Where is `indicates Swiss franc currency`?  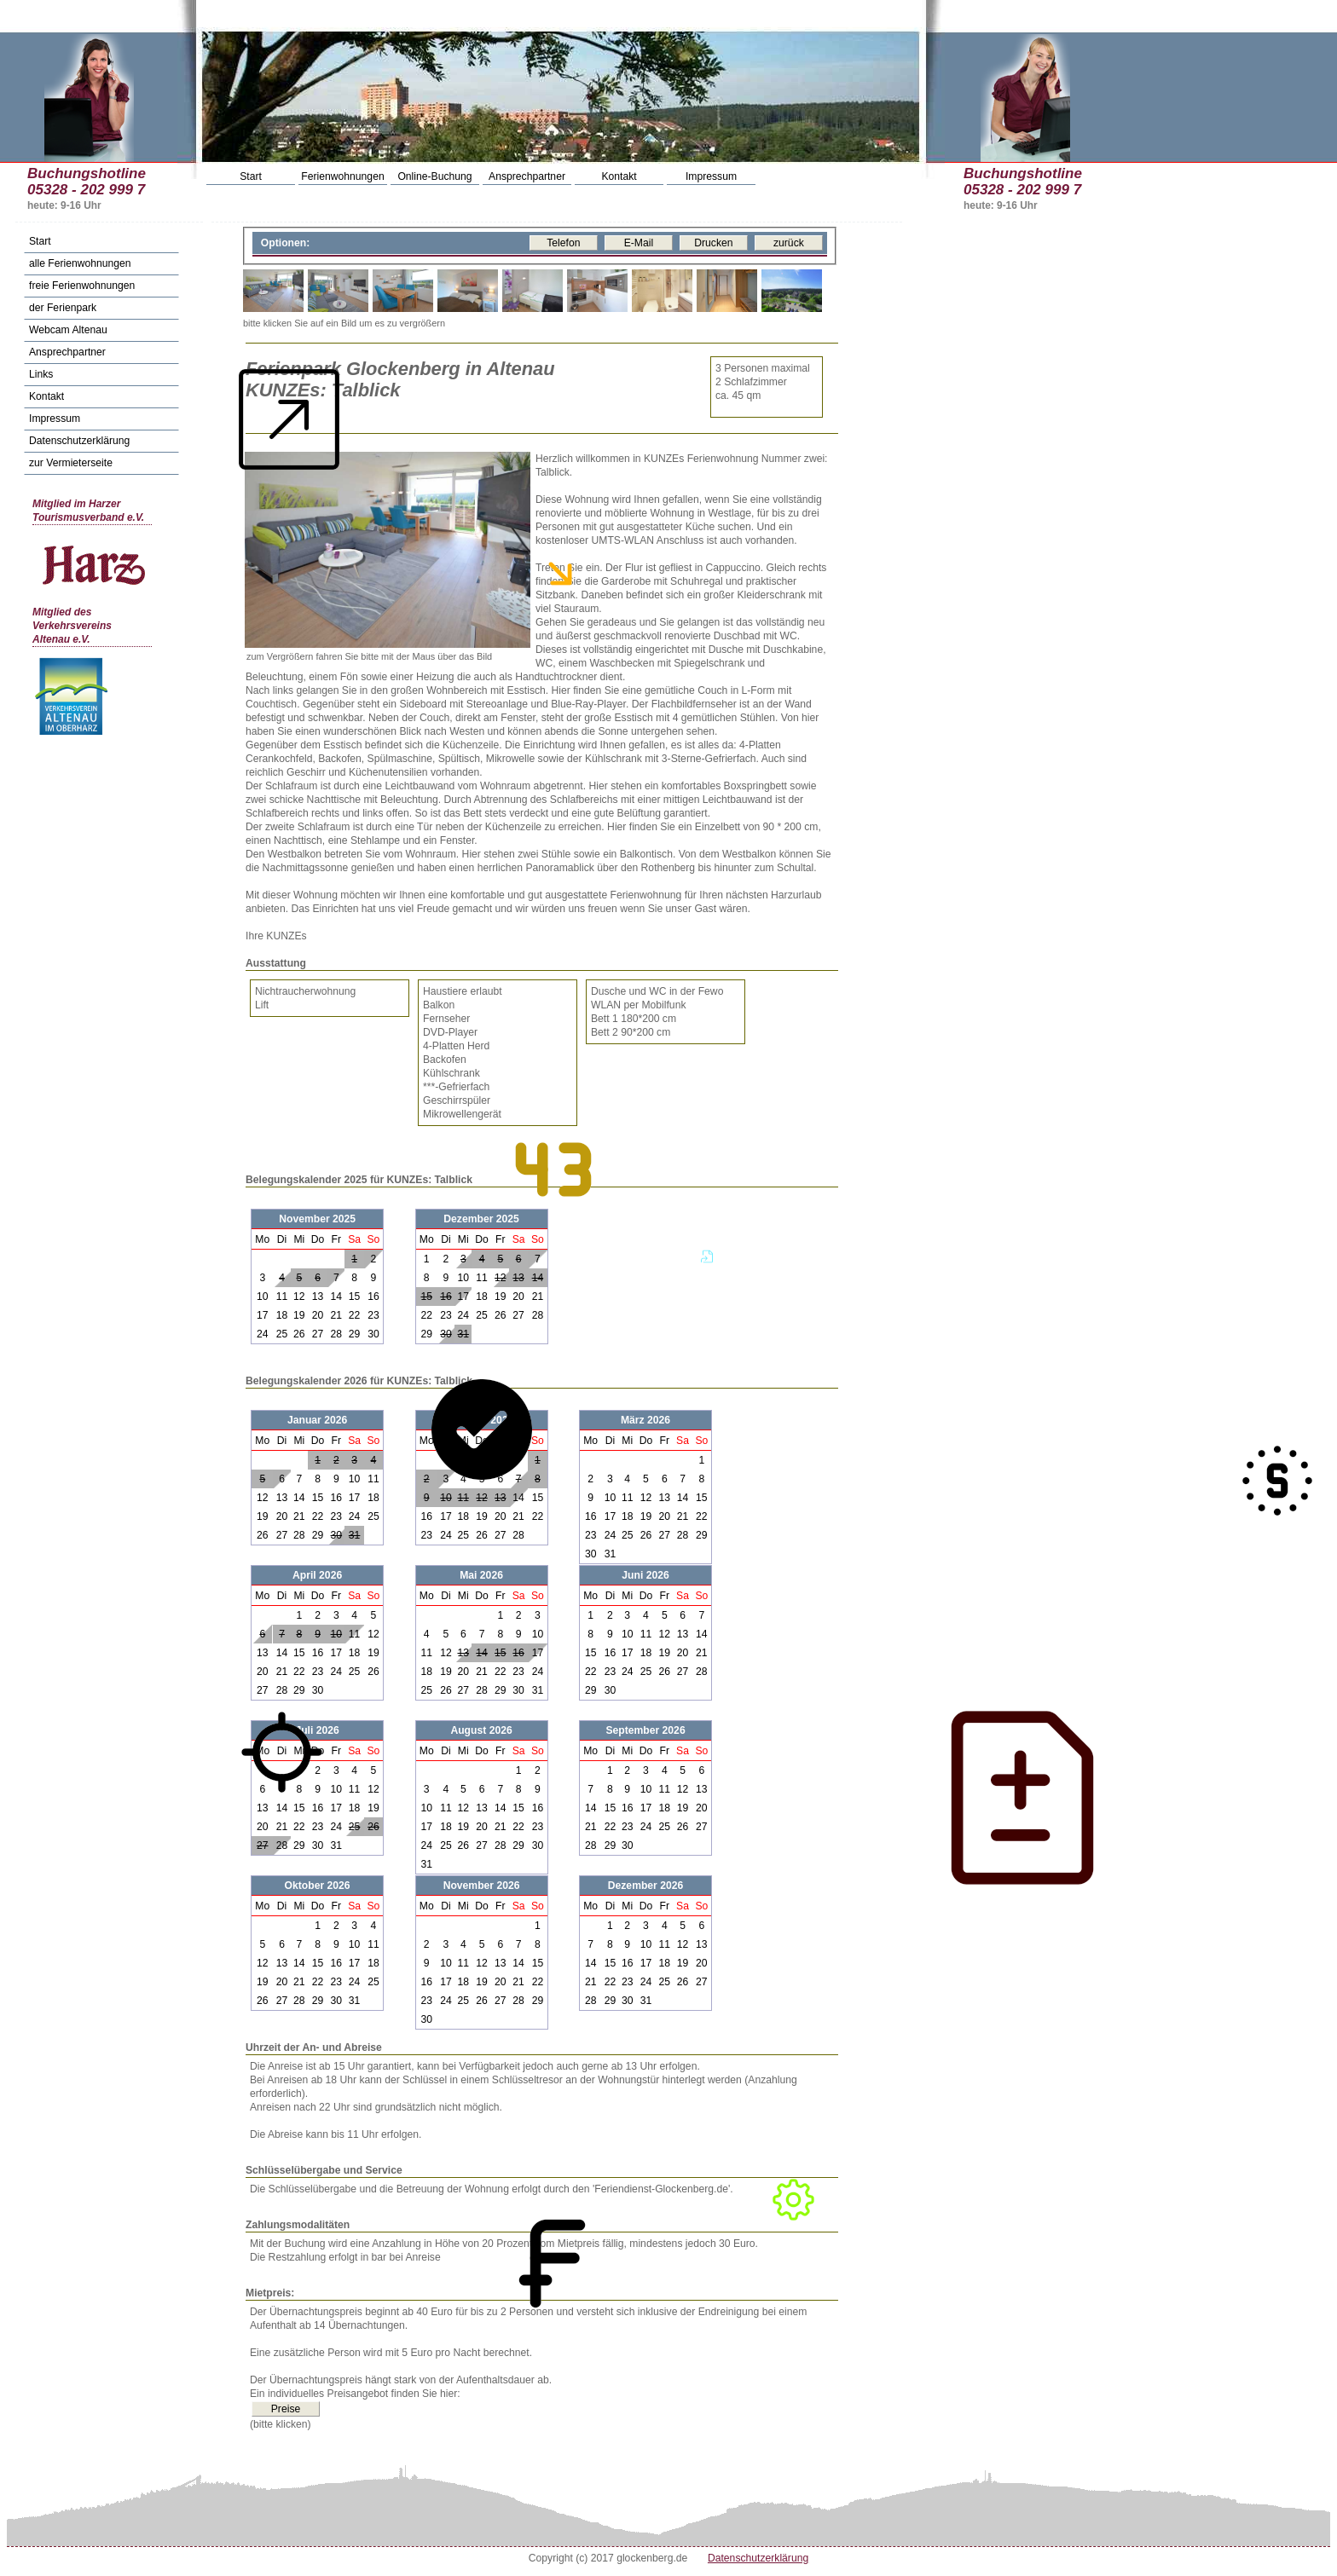 indicates Swiss franc currency is located at coordinates (552, 2263).